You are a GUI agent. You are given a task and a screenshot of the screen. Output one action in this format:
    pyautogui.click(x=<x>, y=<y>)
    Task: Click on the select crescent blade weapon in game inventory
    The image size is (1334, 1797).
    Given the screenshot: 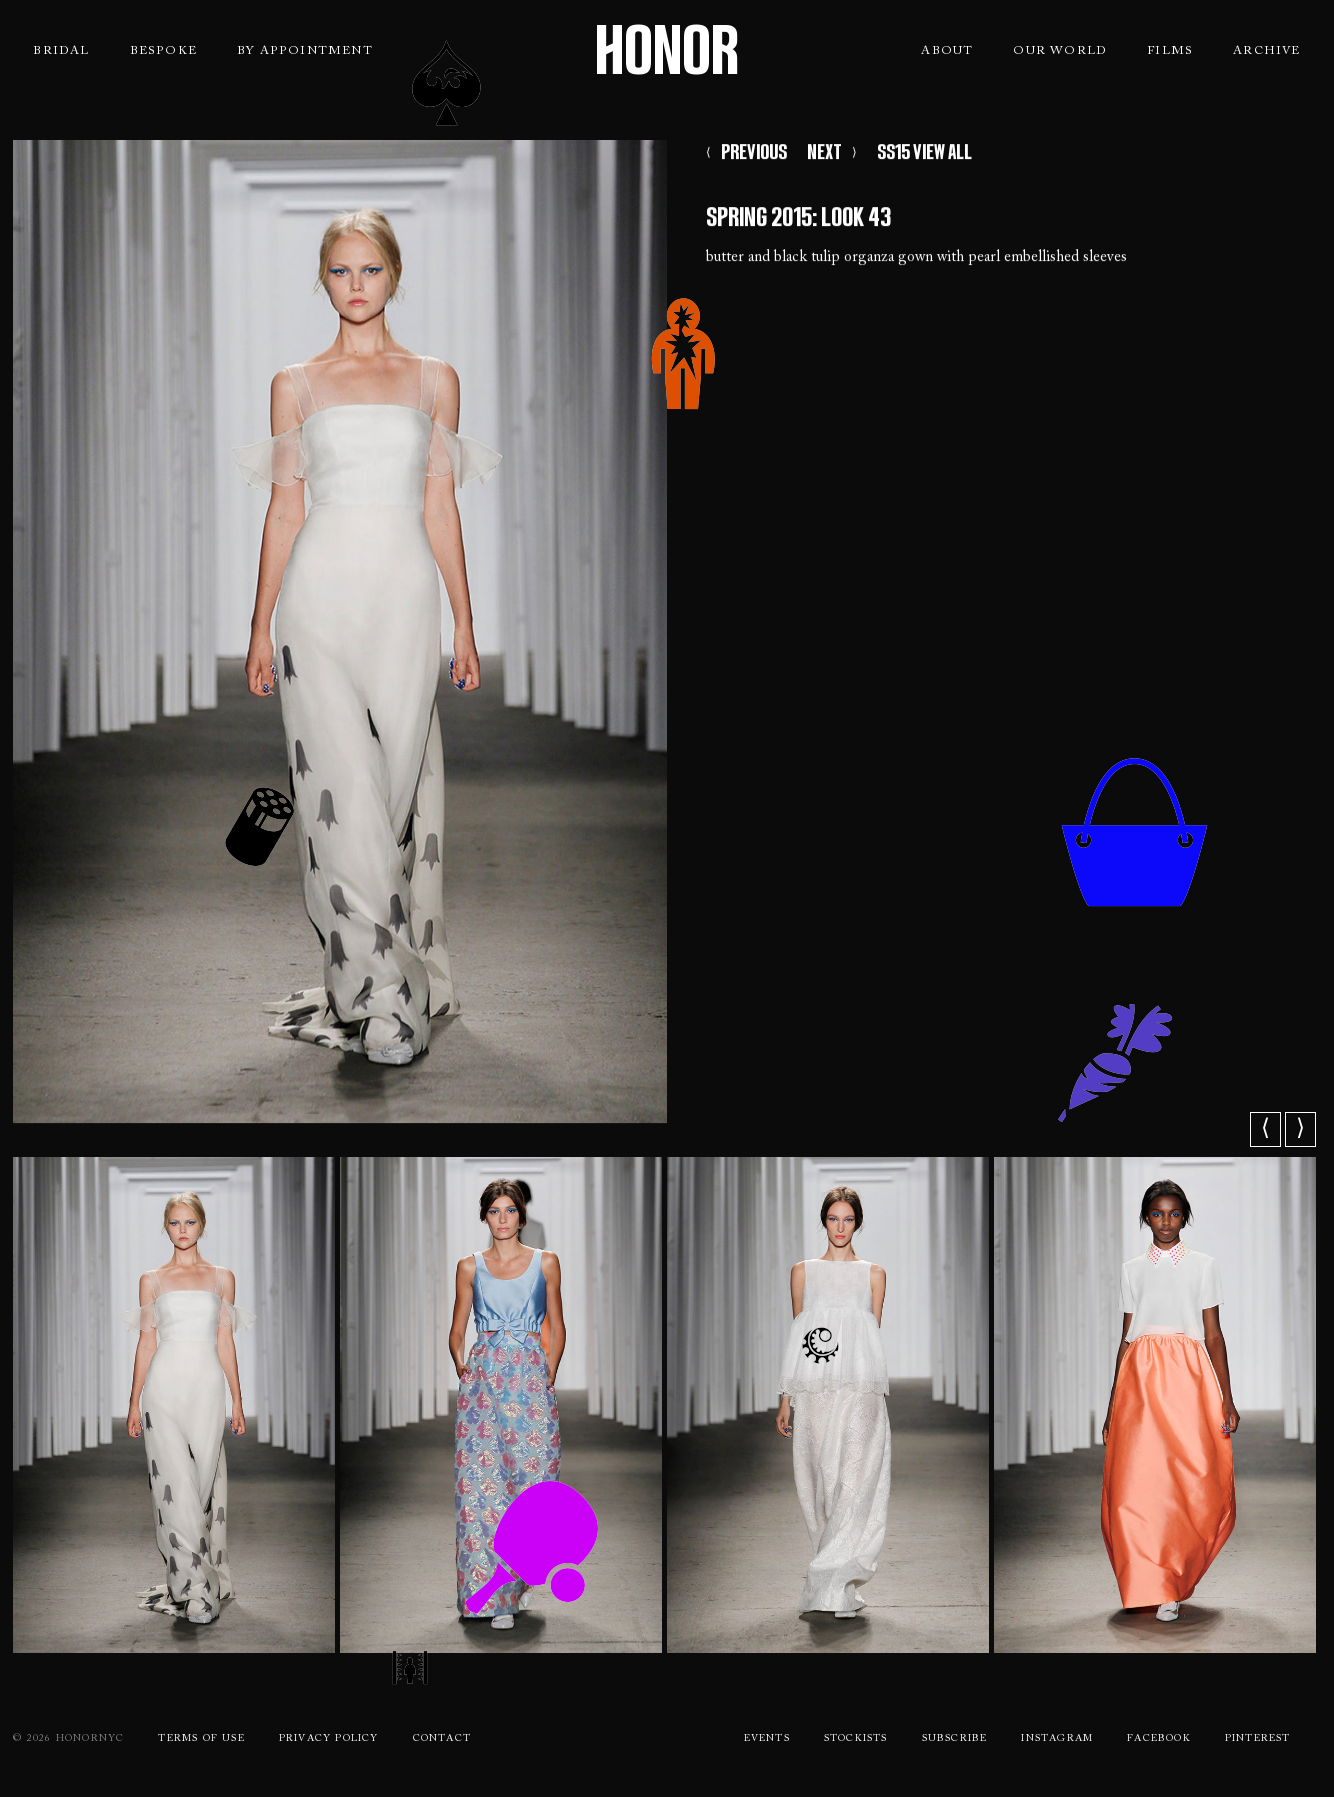 What is the action you would take?
    pyautogui.click(x=820, y=1345)
    